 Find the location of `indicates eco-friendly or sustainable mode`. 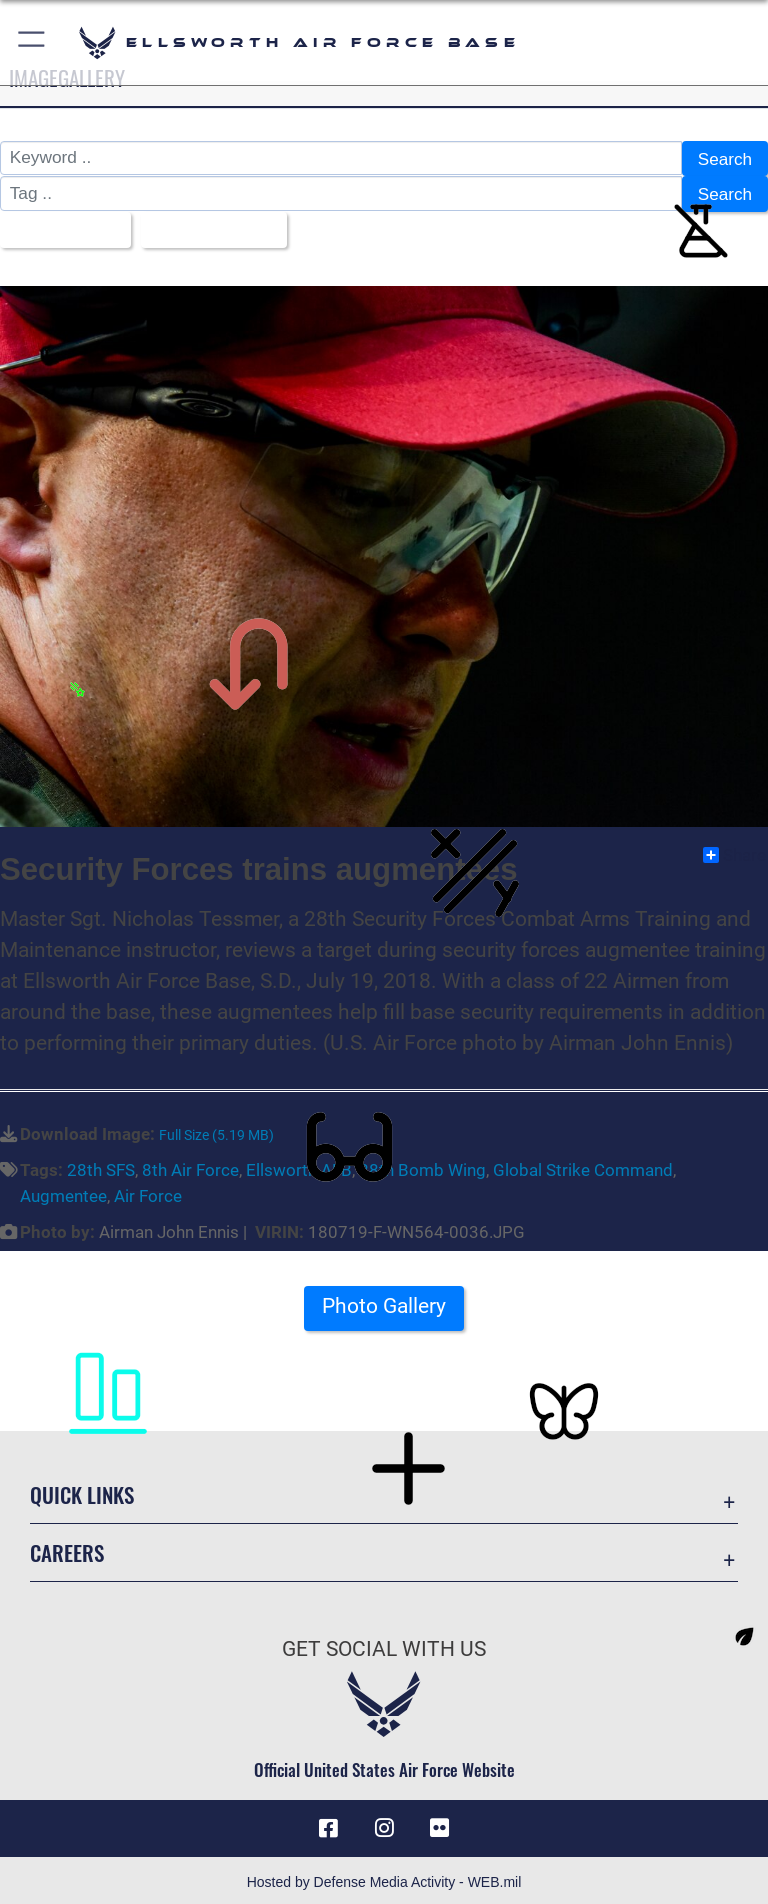

indicates eco-friendly or sustainable mode is located at coordinates (744, 1636).